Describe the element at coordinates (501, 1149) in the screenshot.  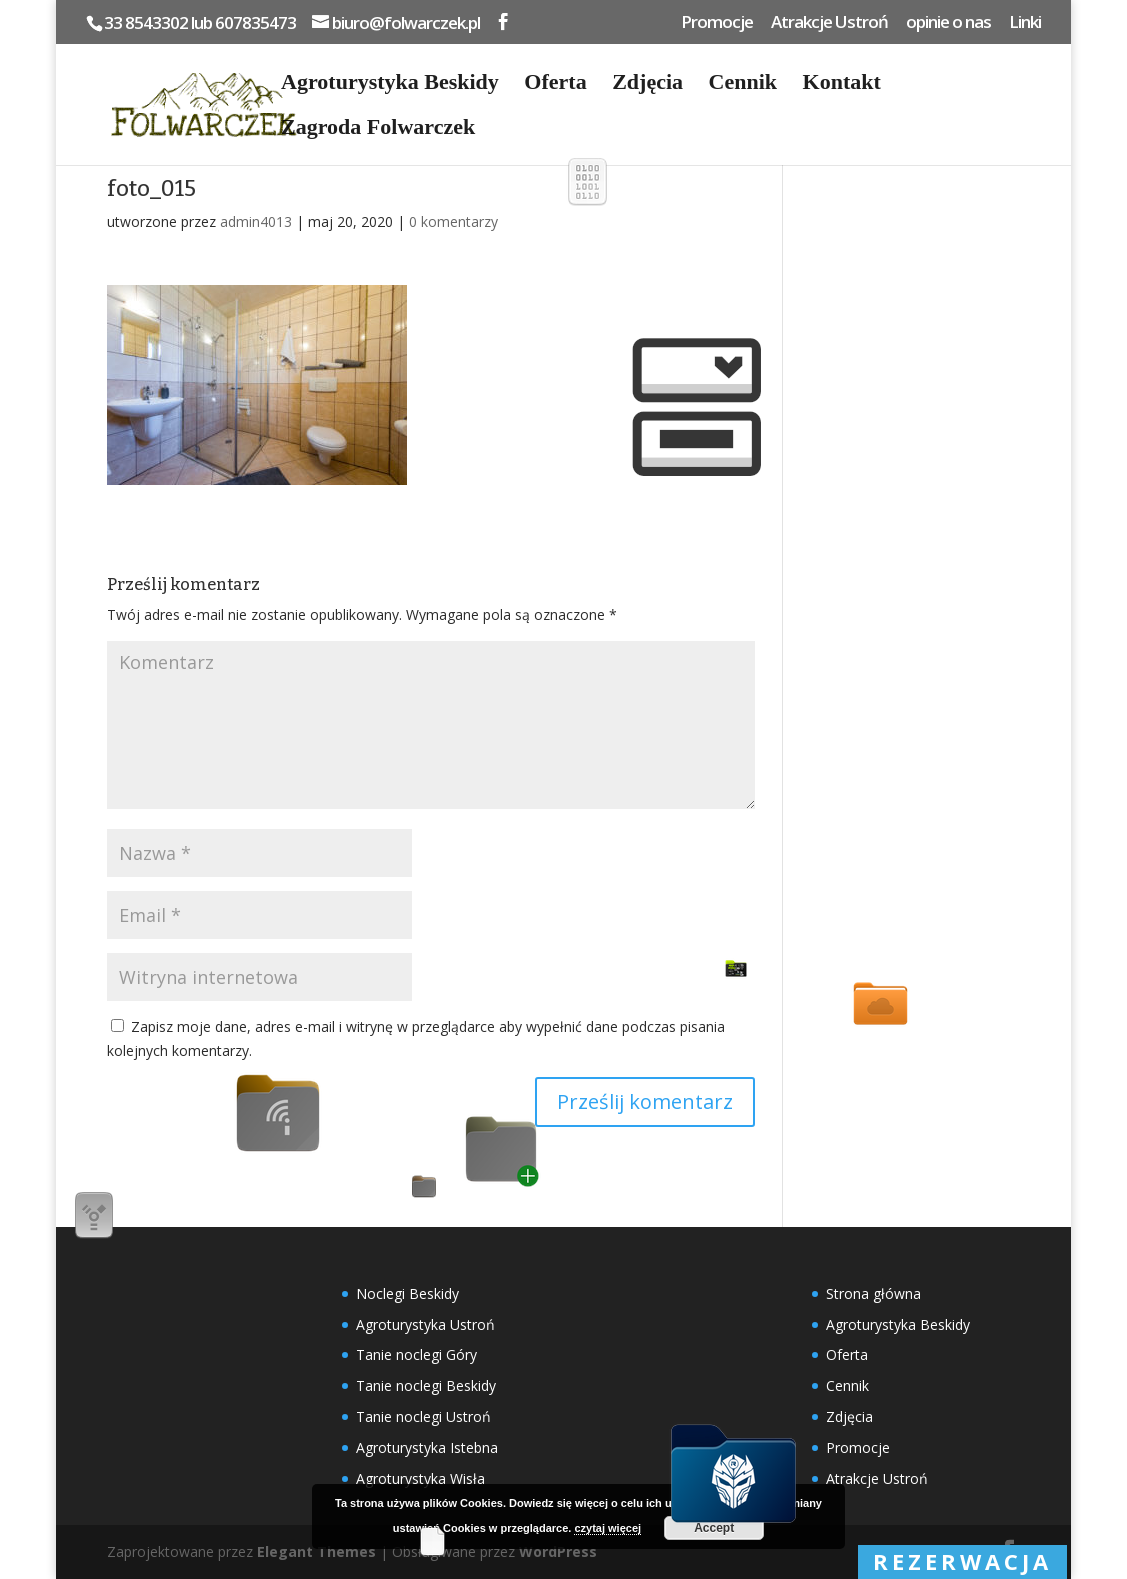
I see `create a new folder` at that location.